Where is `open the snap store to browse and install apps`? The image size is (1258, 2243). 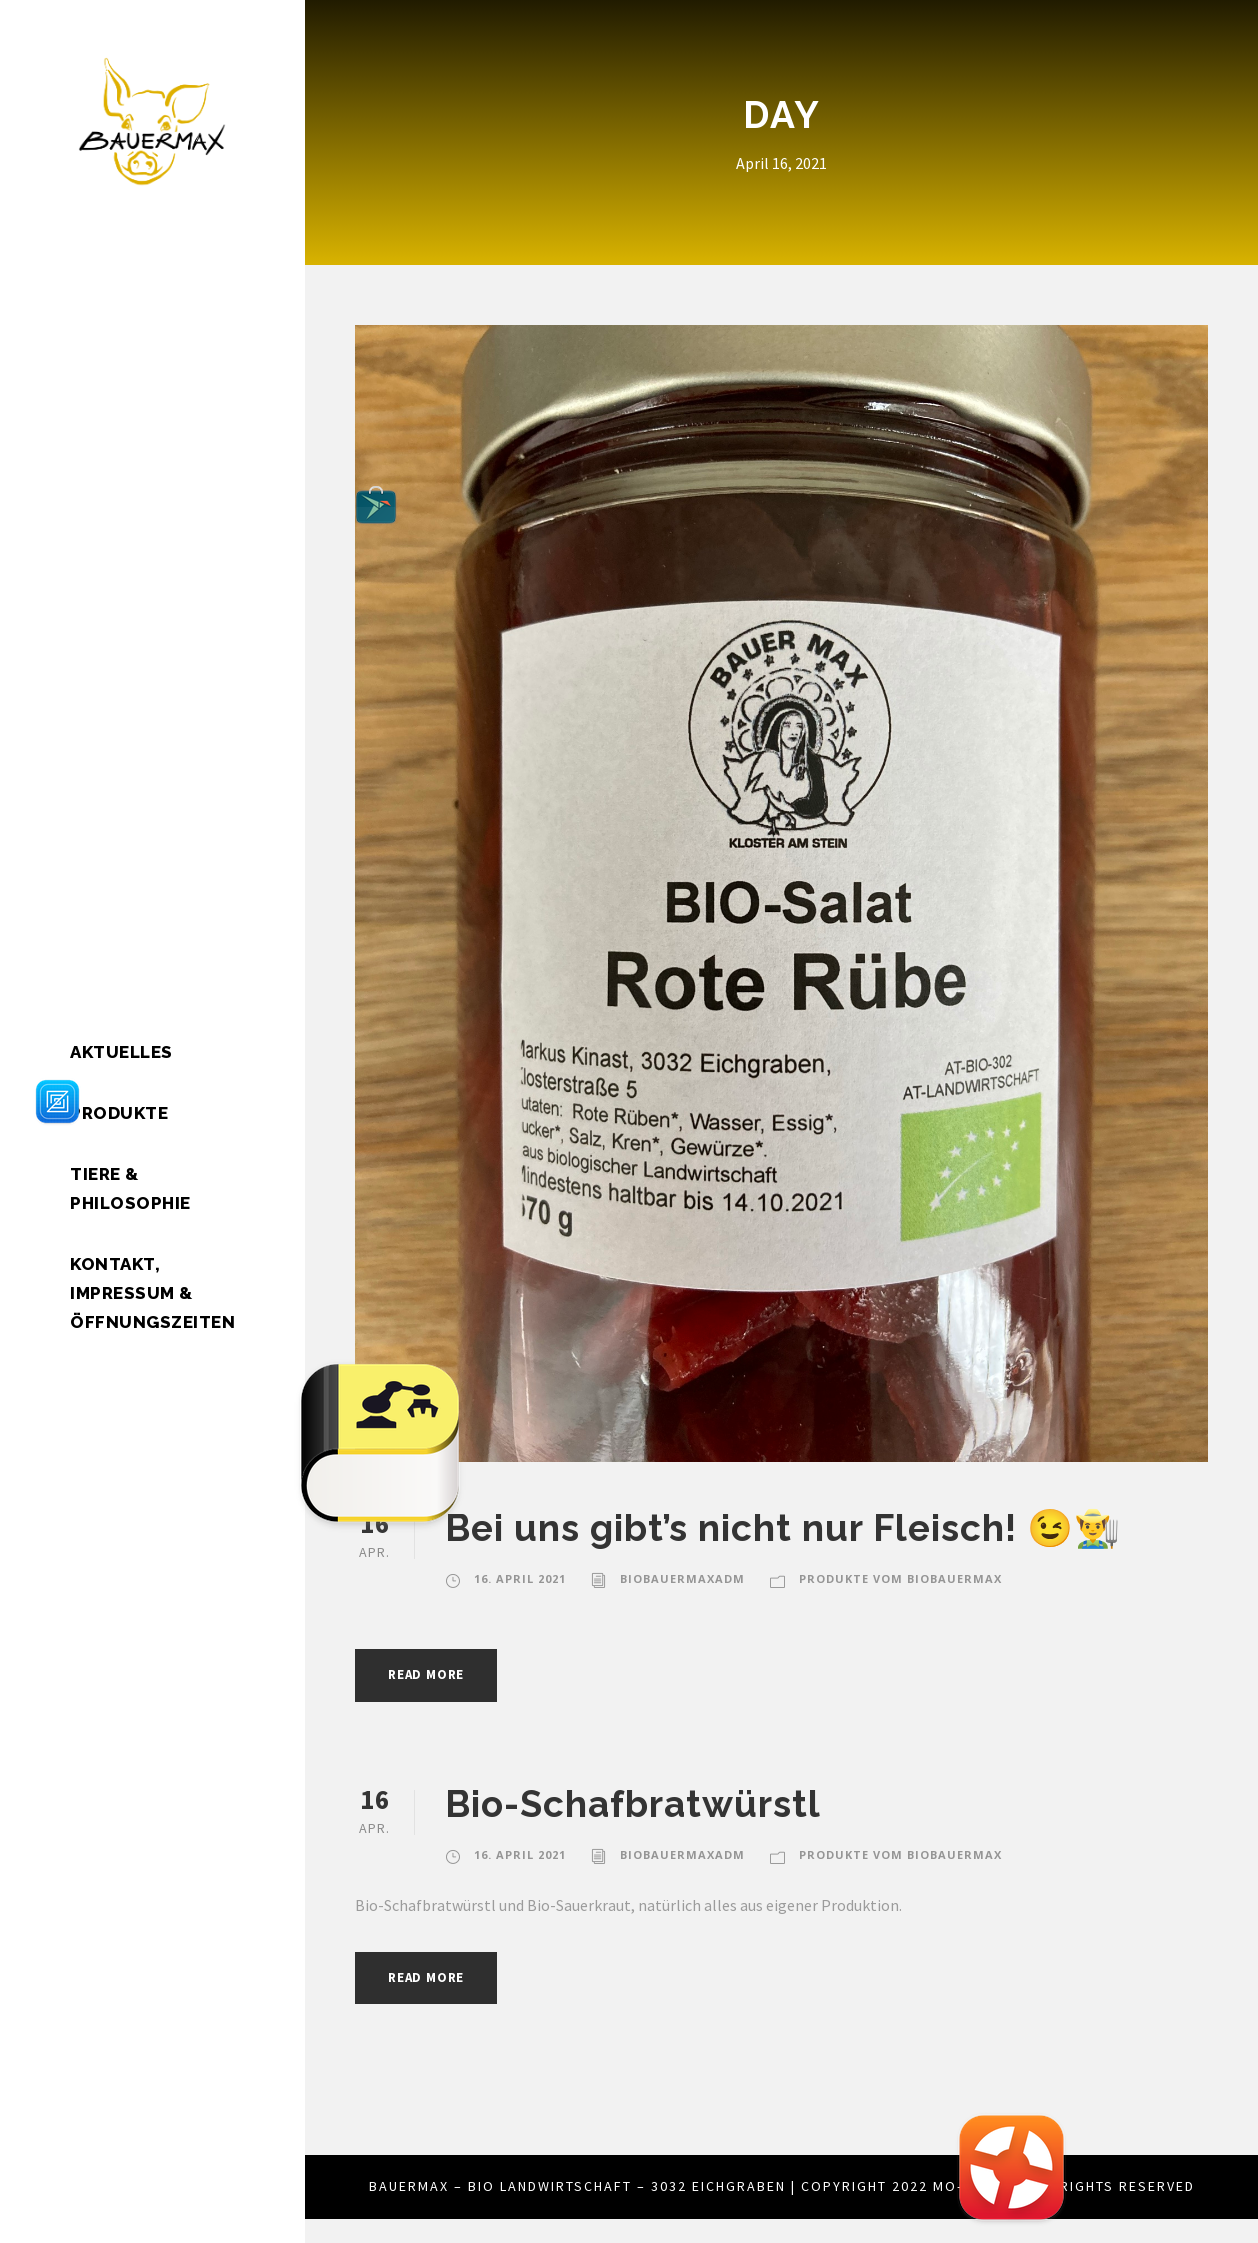
open the snap store to browse and install apps is located at coordinates (376, 507).